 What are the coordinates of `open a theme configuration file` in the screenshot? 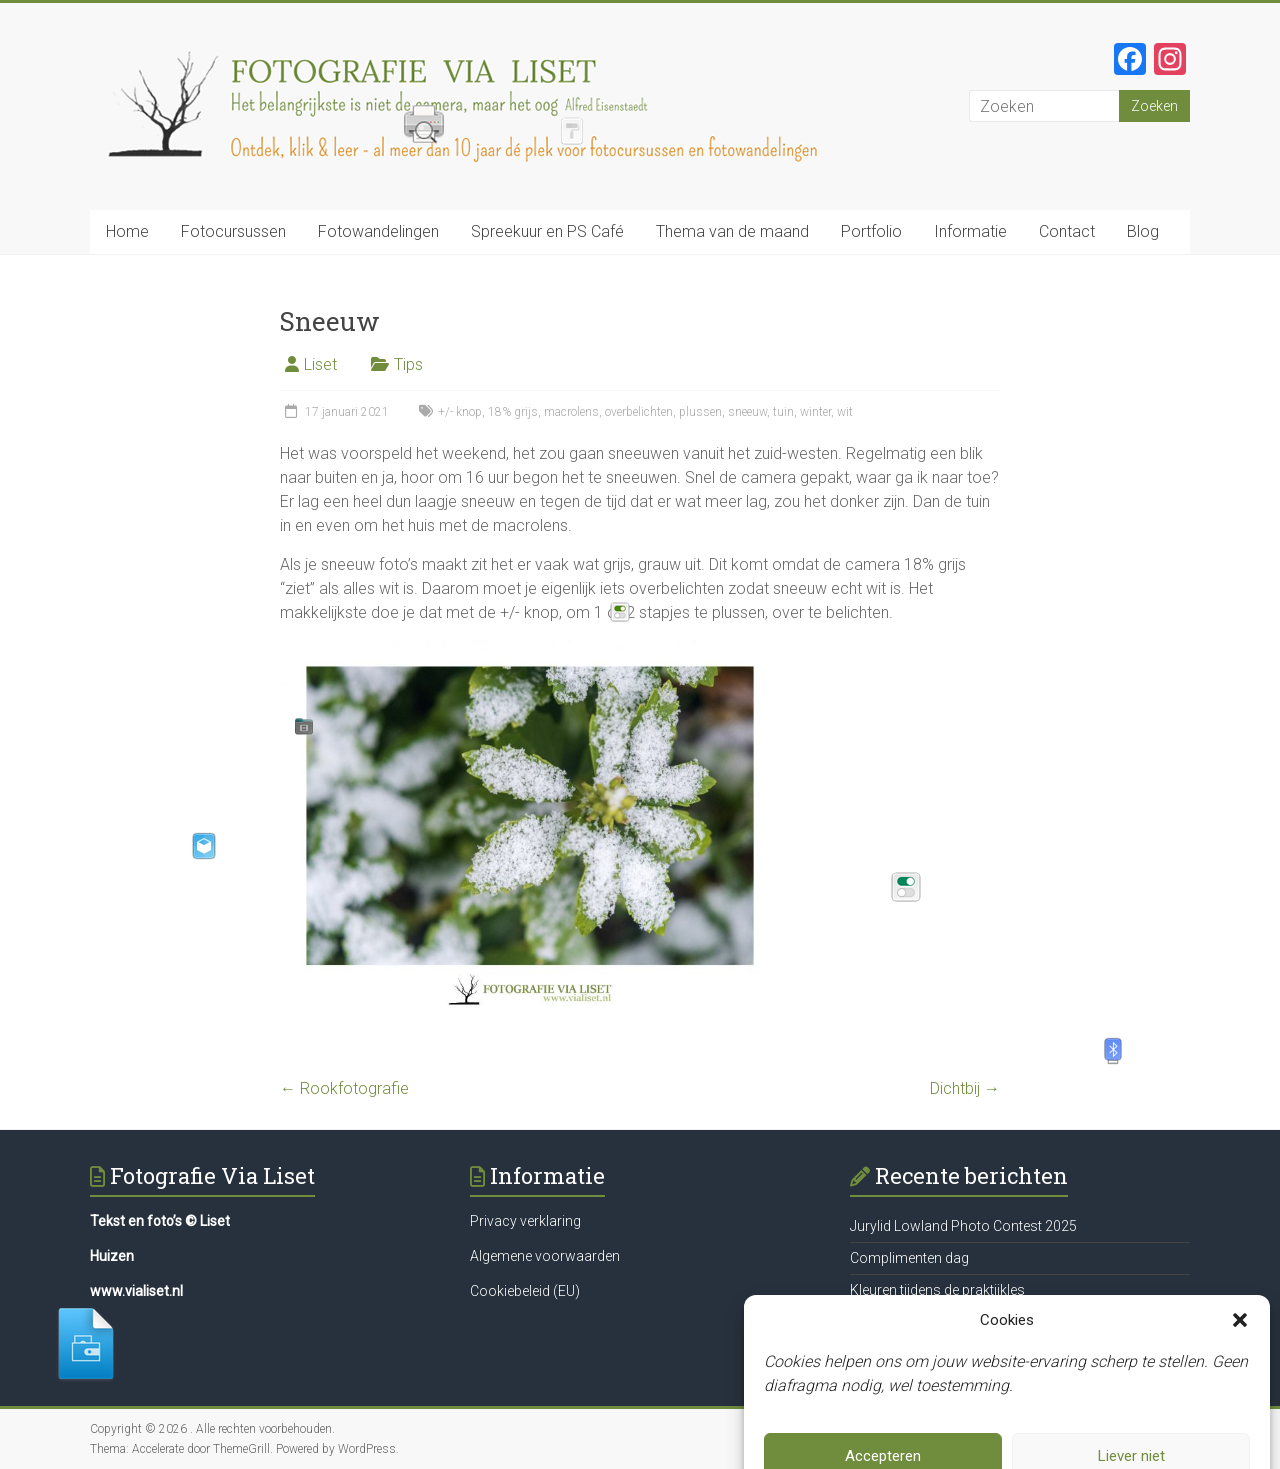 It's located at (572, 131).